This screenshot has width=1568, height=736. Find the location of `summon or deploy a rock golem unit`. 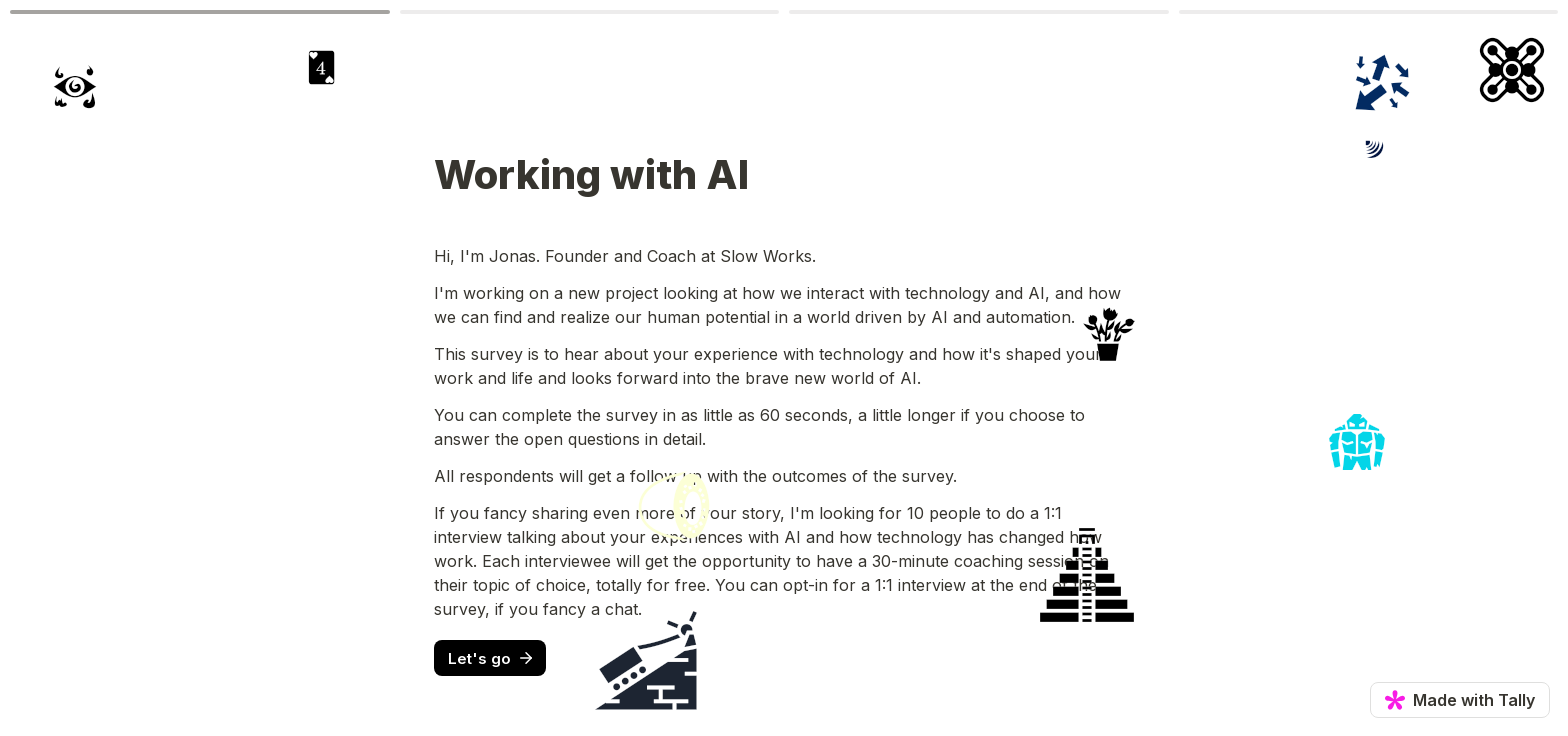

summon or deploy a rock golem unit is located at coordinates (1357, 442).